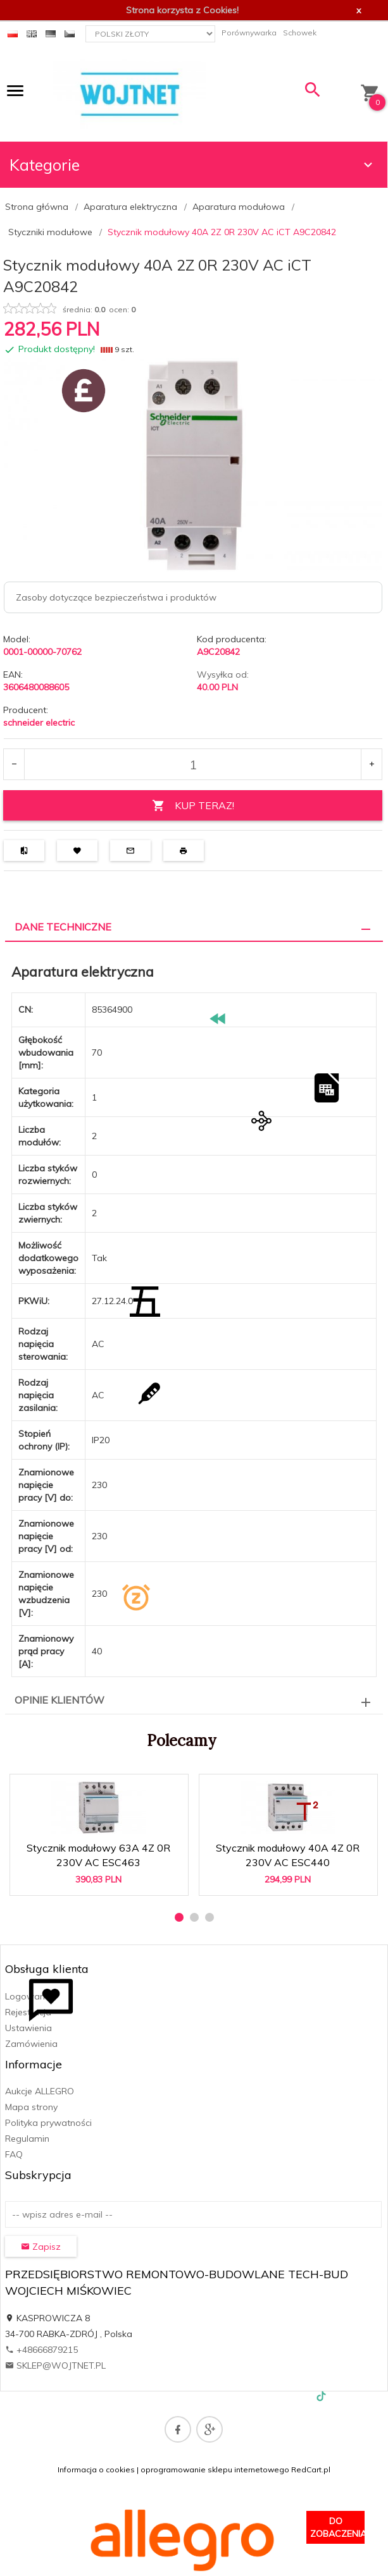 The height and width of the screenshot is (2576, 388). Describe the element at coordinates (84, 391) in the screenshot. I see `view balance in british pounds` at that location.